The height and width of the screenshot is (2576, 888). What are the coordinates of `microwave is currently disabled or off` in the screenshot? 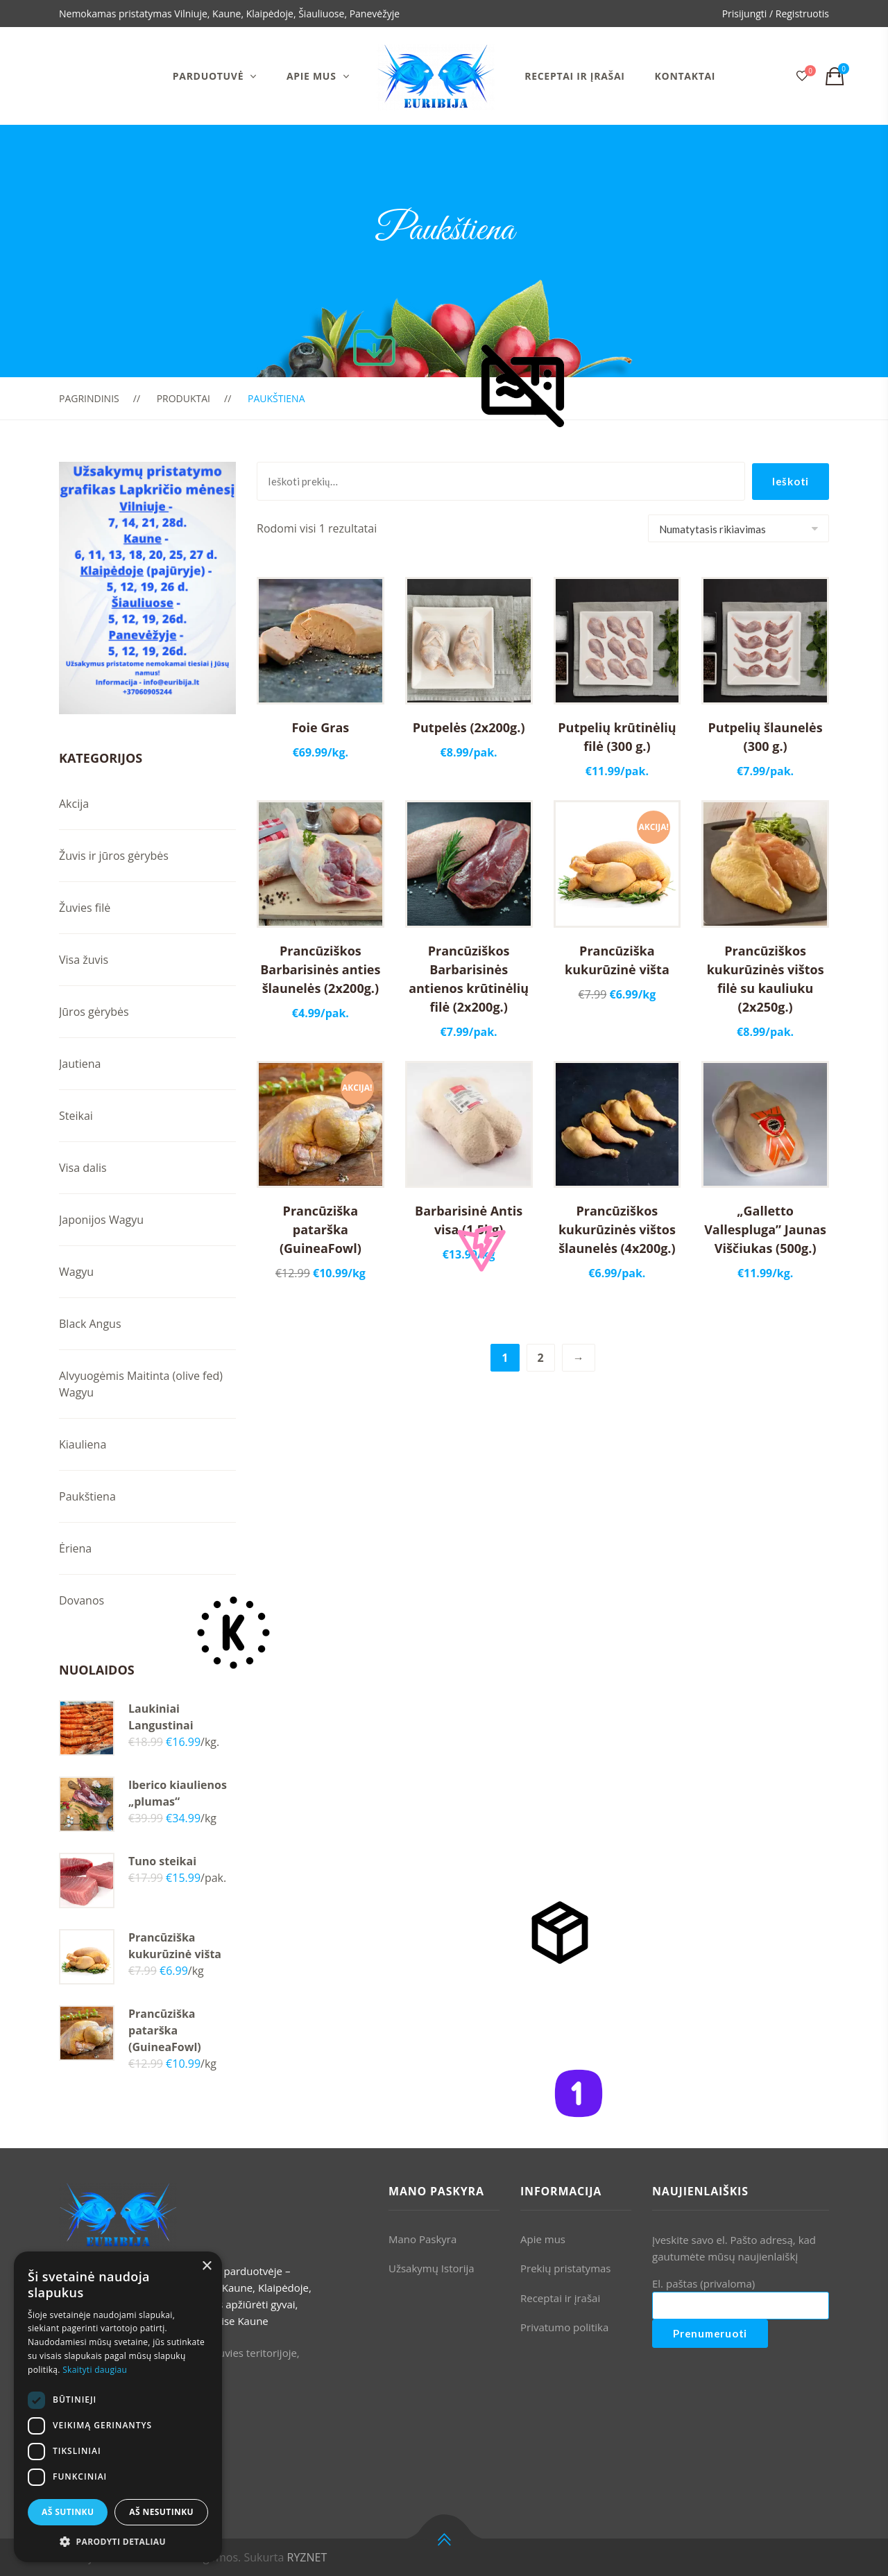 It's located at (522, 386).